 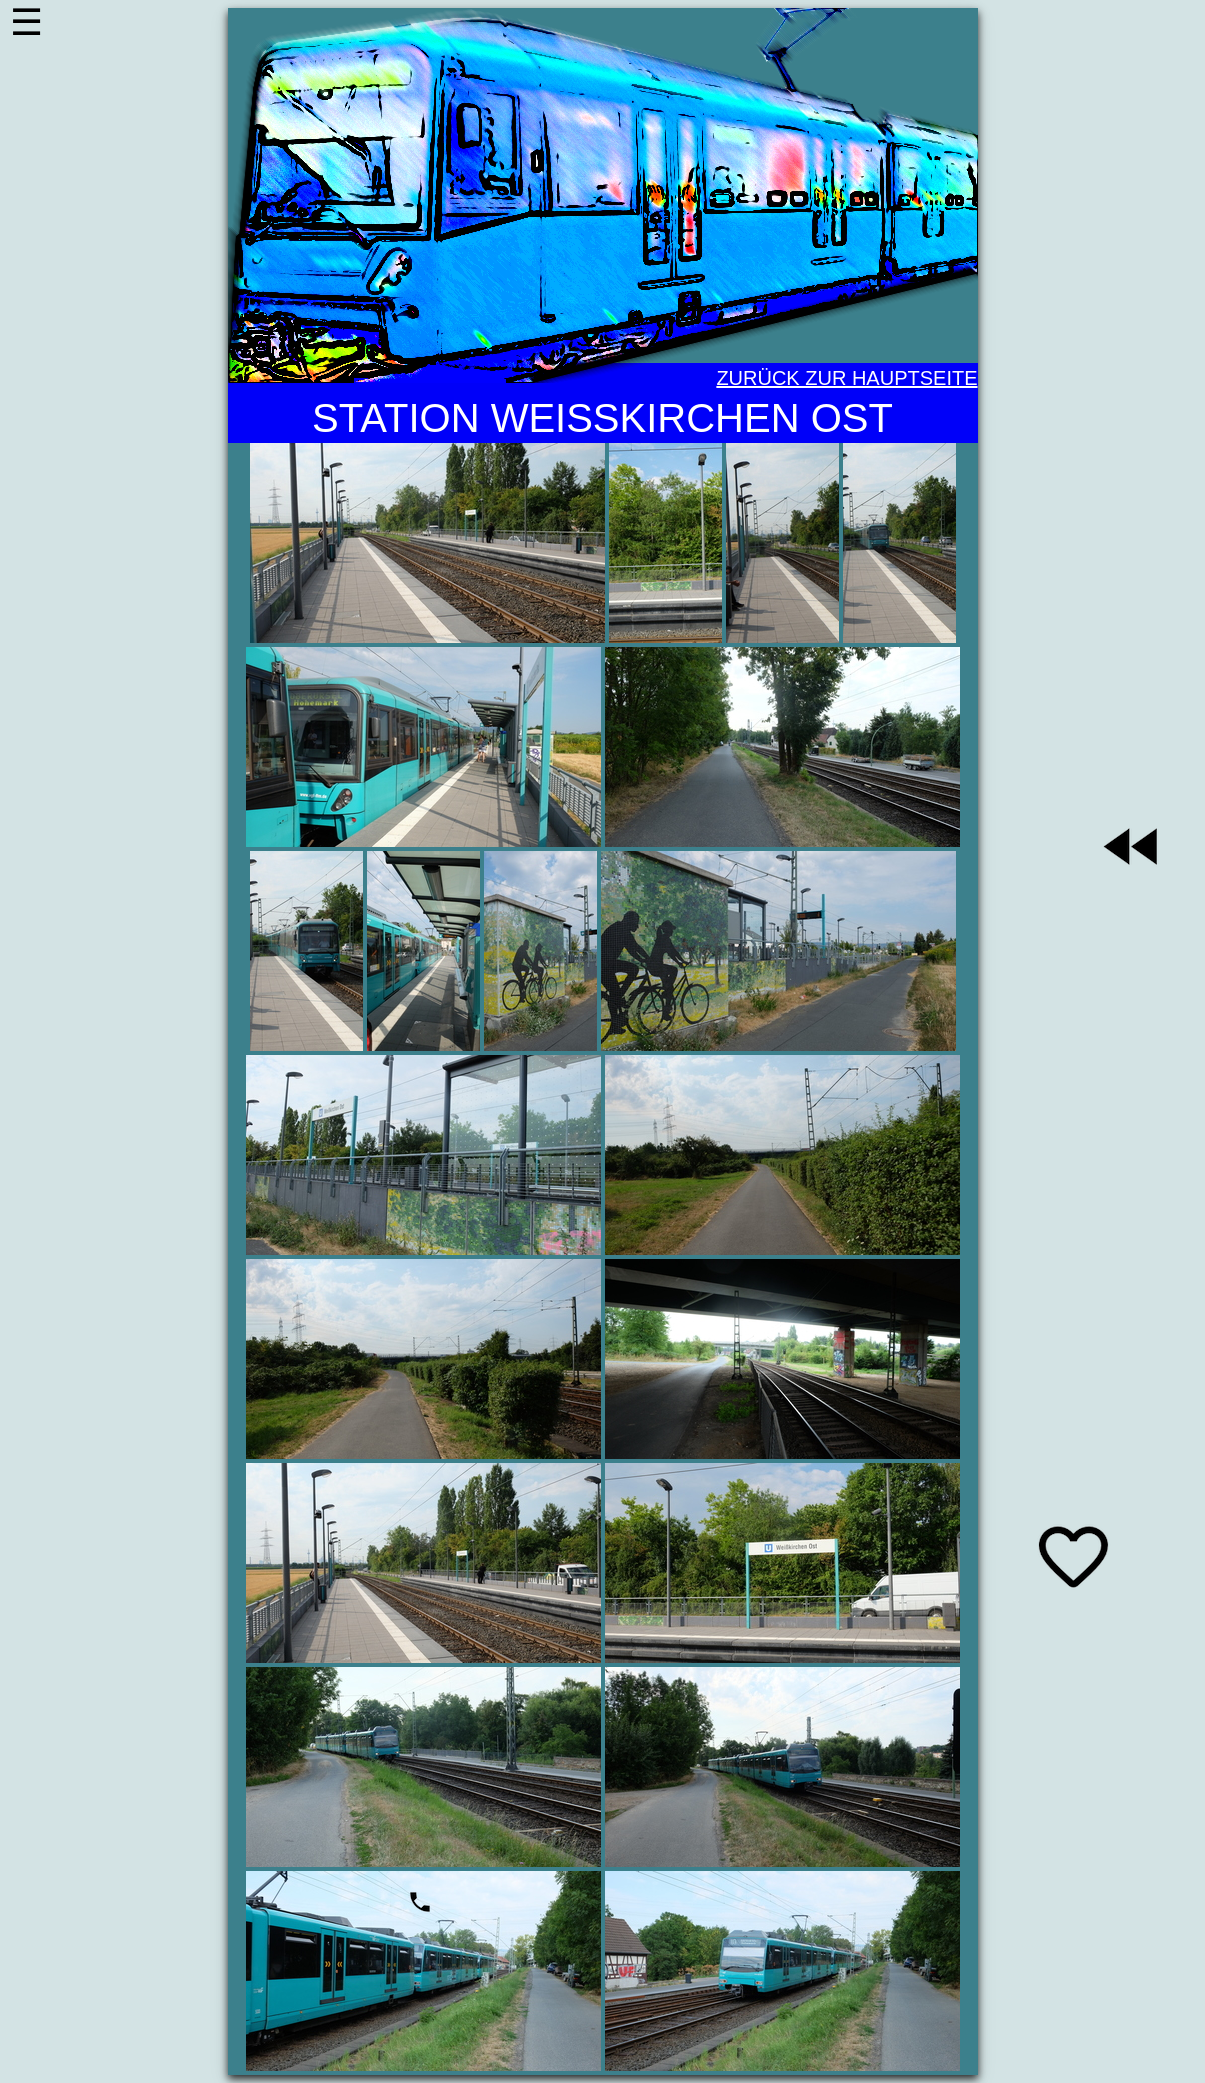 What do you see at coordinates (420, 1902) in the screenshot?
I see `make a phone call` at bounding box center [420, 1902].